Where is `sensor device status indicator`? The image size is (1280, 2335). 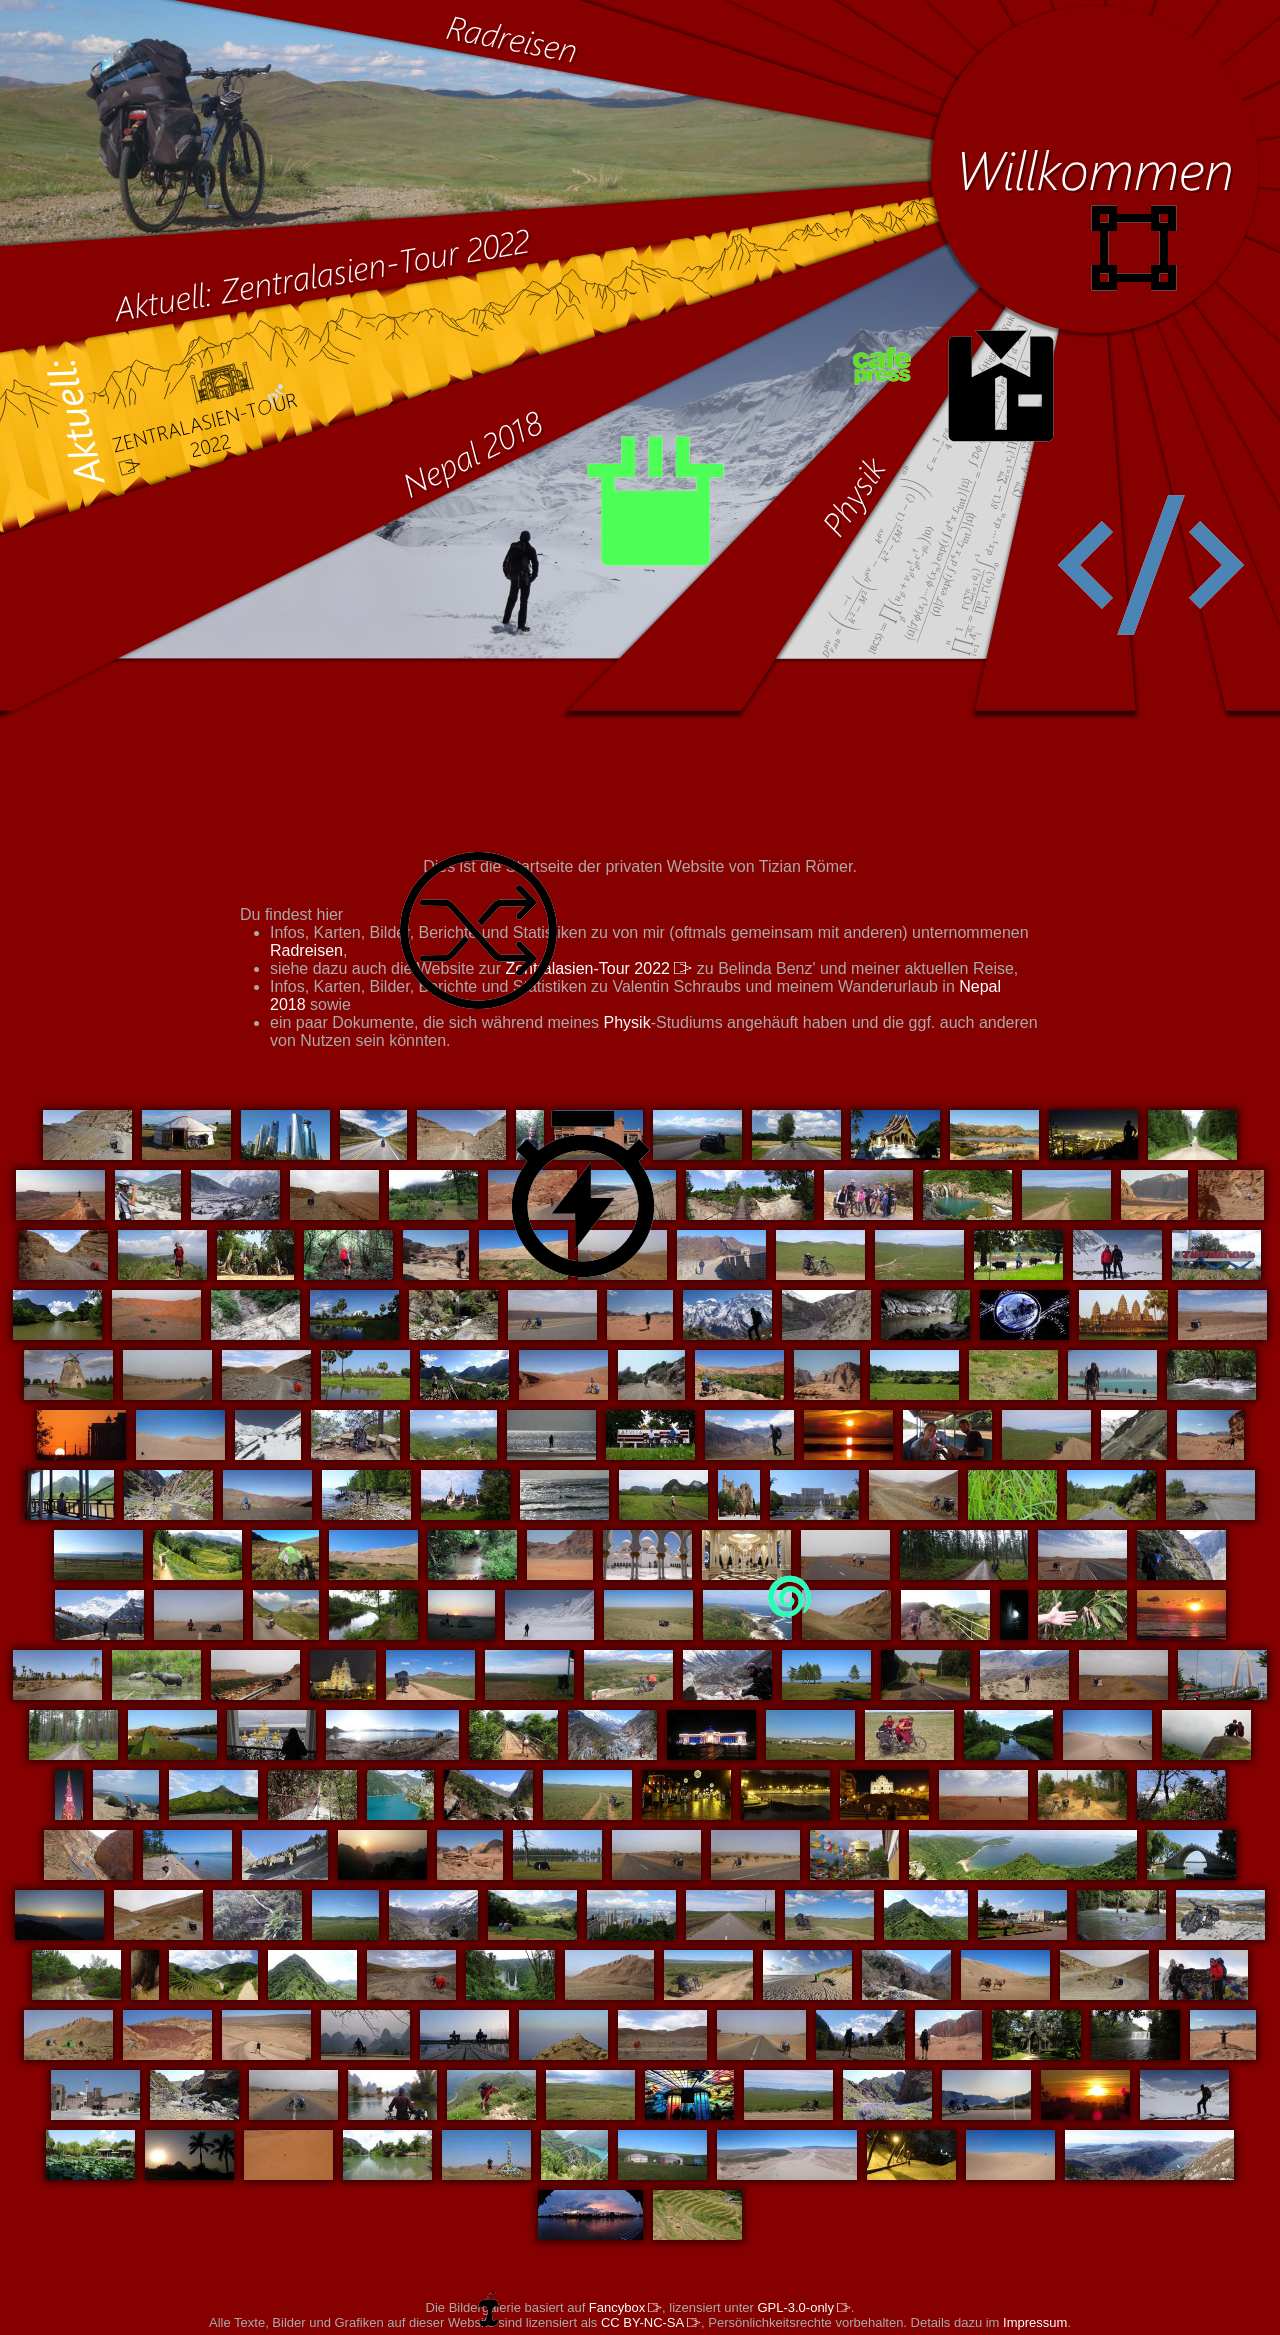
sensor device status indicator is located at coordinates (655, 504).